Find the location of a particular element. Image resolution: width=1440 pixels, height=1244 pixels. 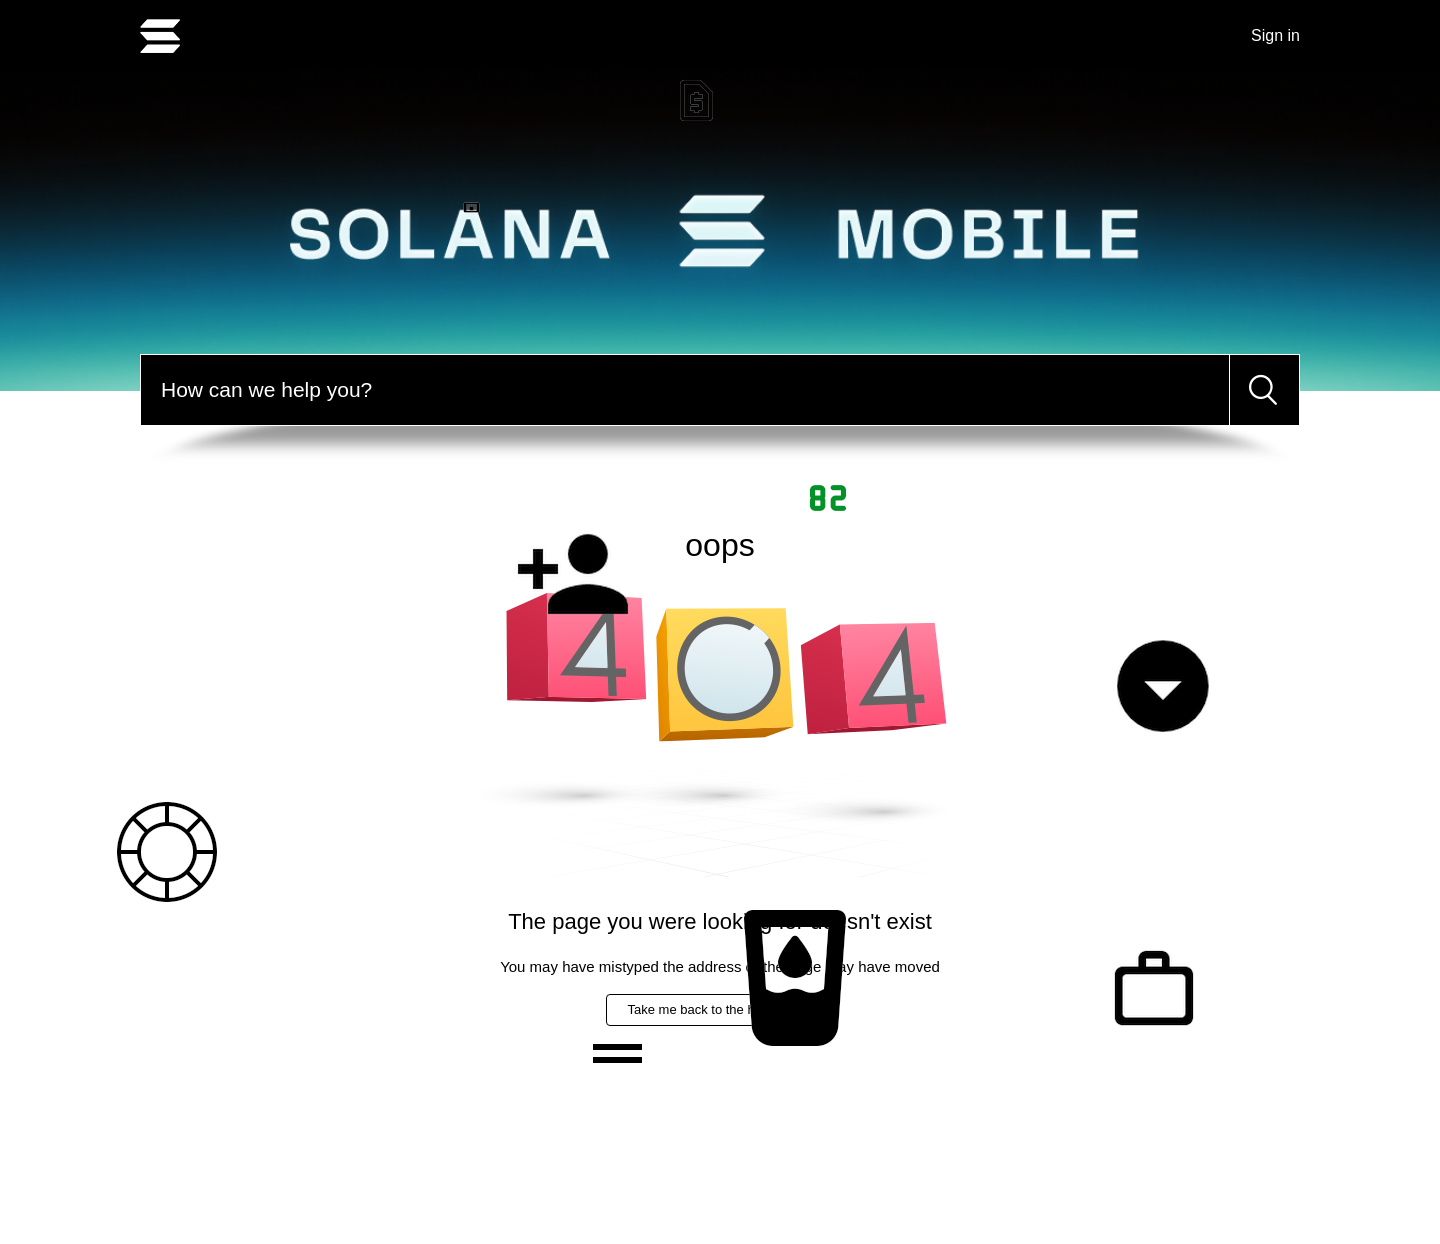

access casino or gambling games is located at coordinates (167, 852).